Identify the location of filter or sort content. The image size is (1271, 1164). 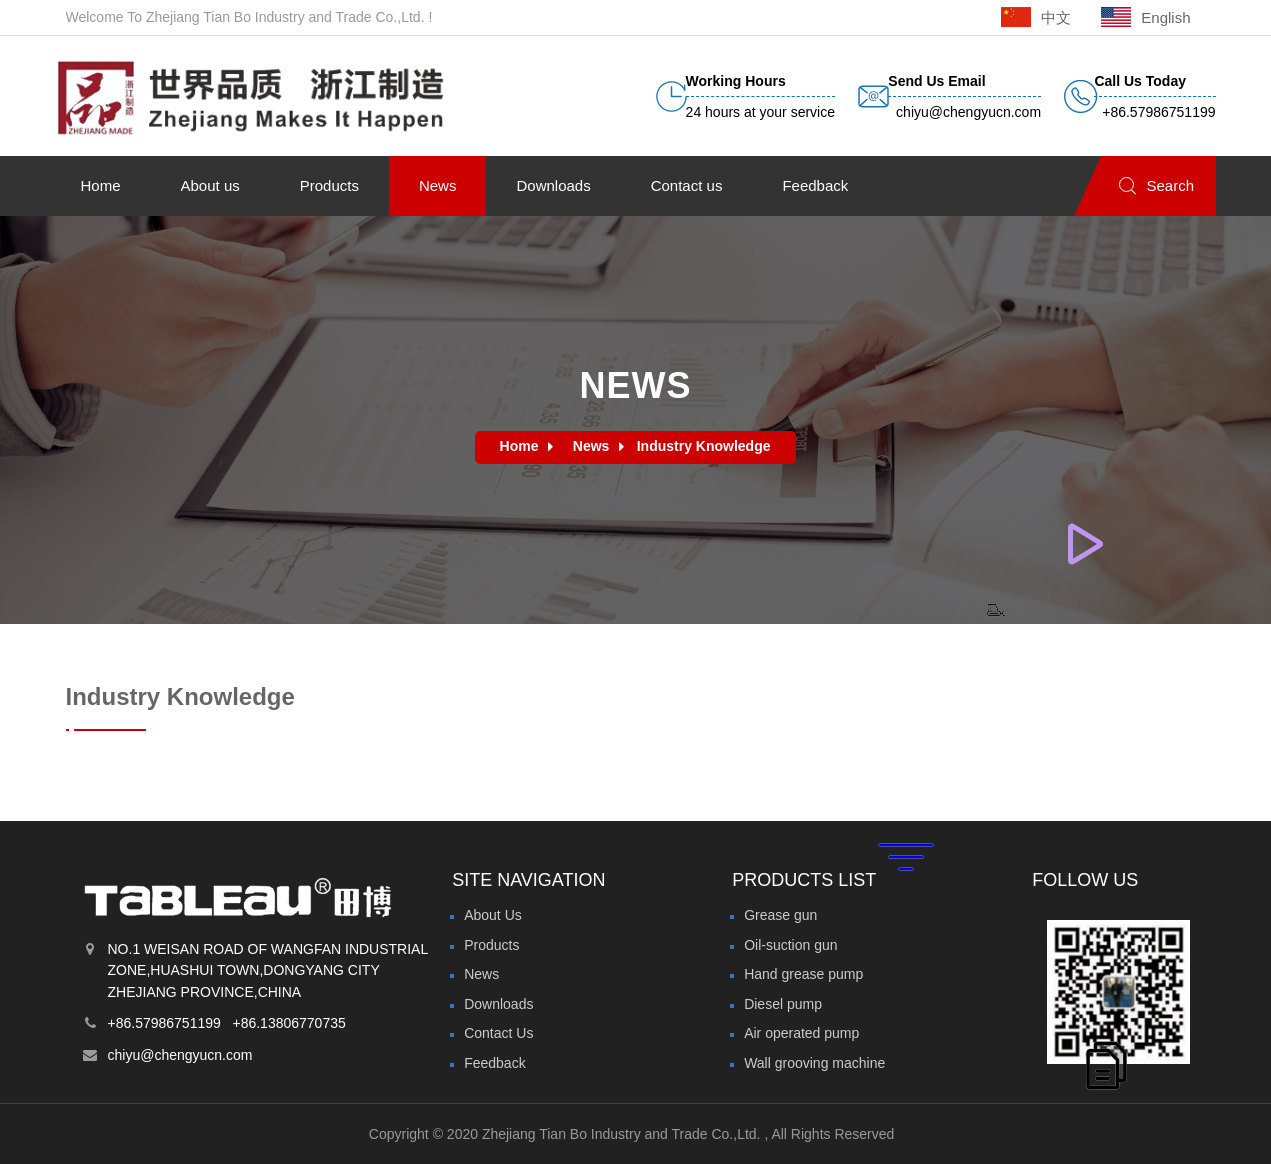
(906, 855).